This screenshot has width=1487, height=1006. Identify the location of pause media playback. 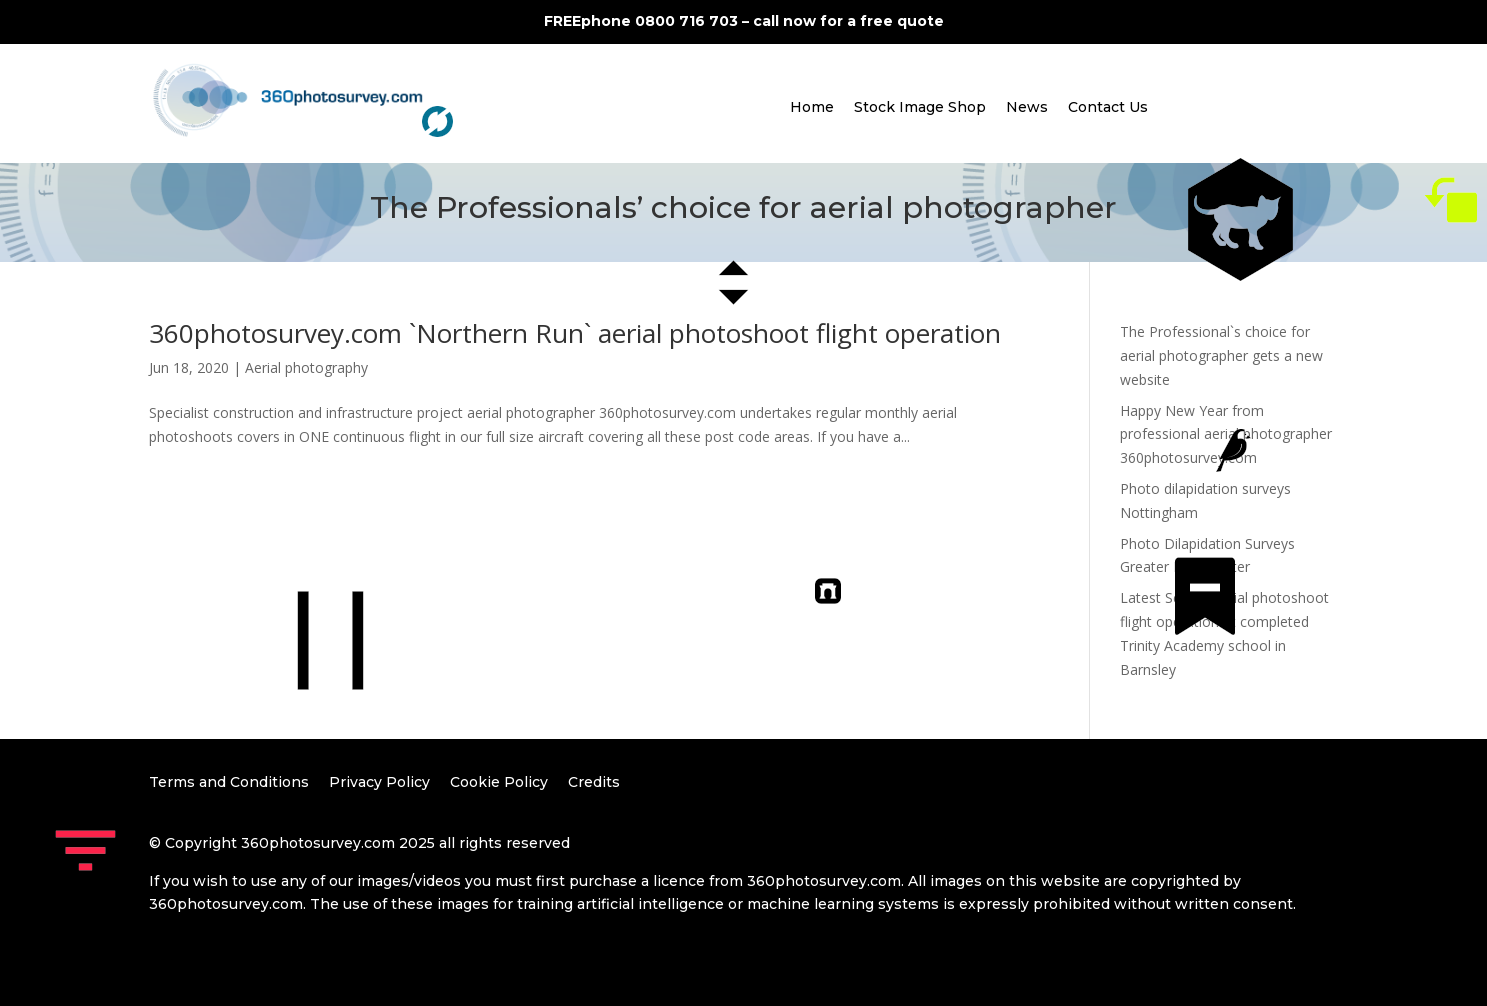
(330, 640).